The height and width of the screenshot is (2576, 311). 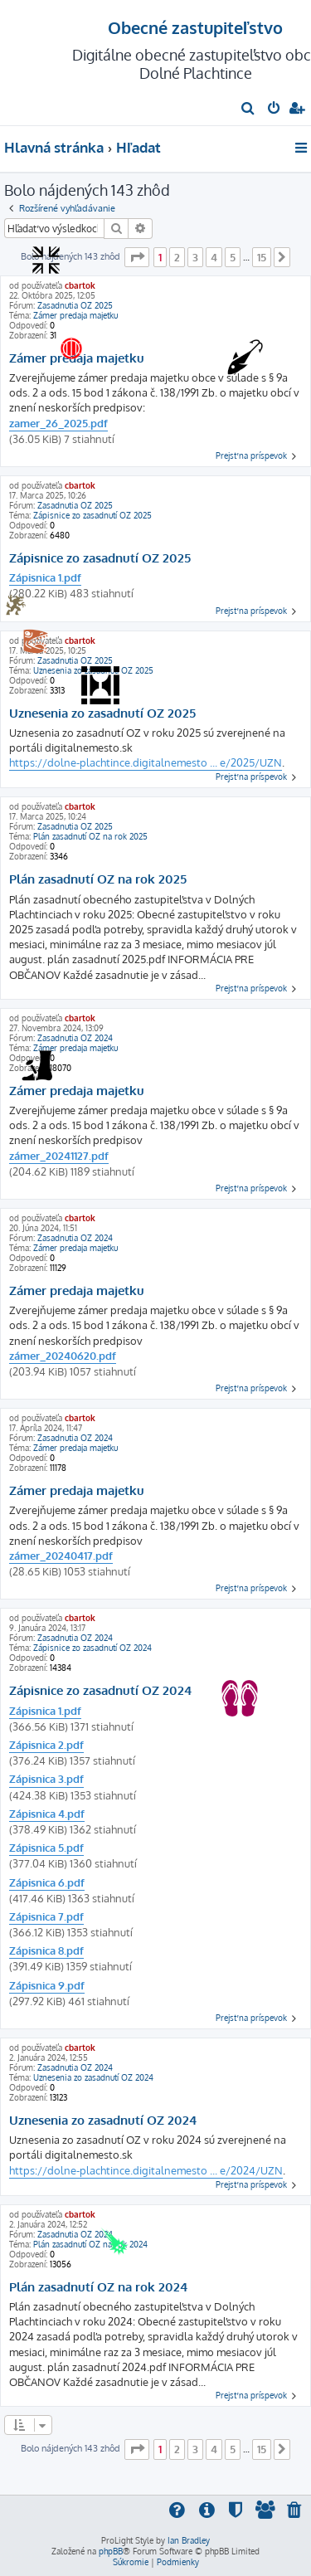 I want to click on indicates a meteor shower or cosmic event in-game, so click(x=114, y=2242).